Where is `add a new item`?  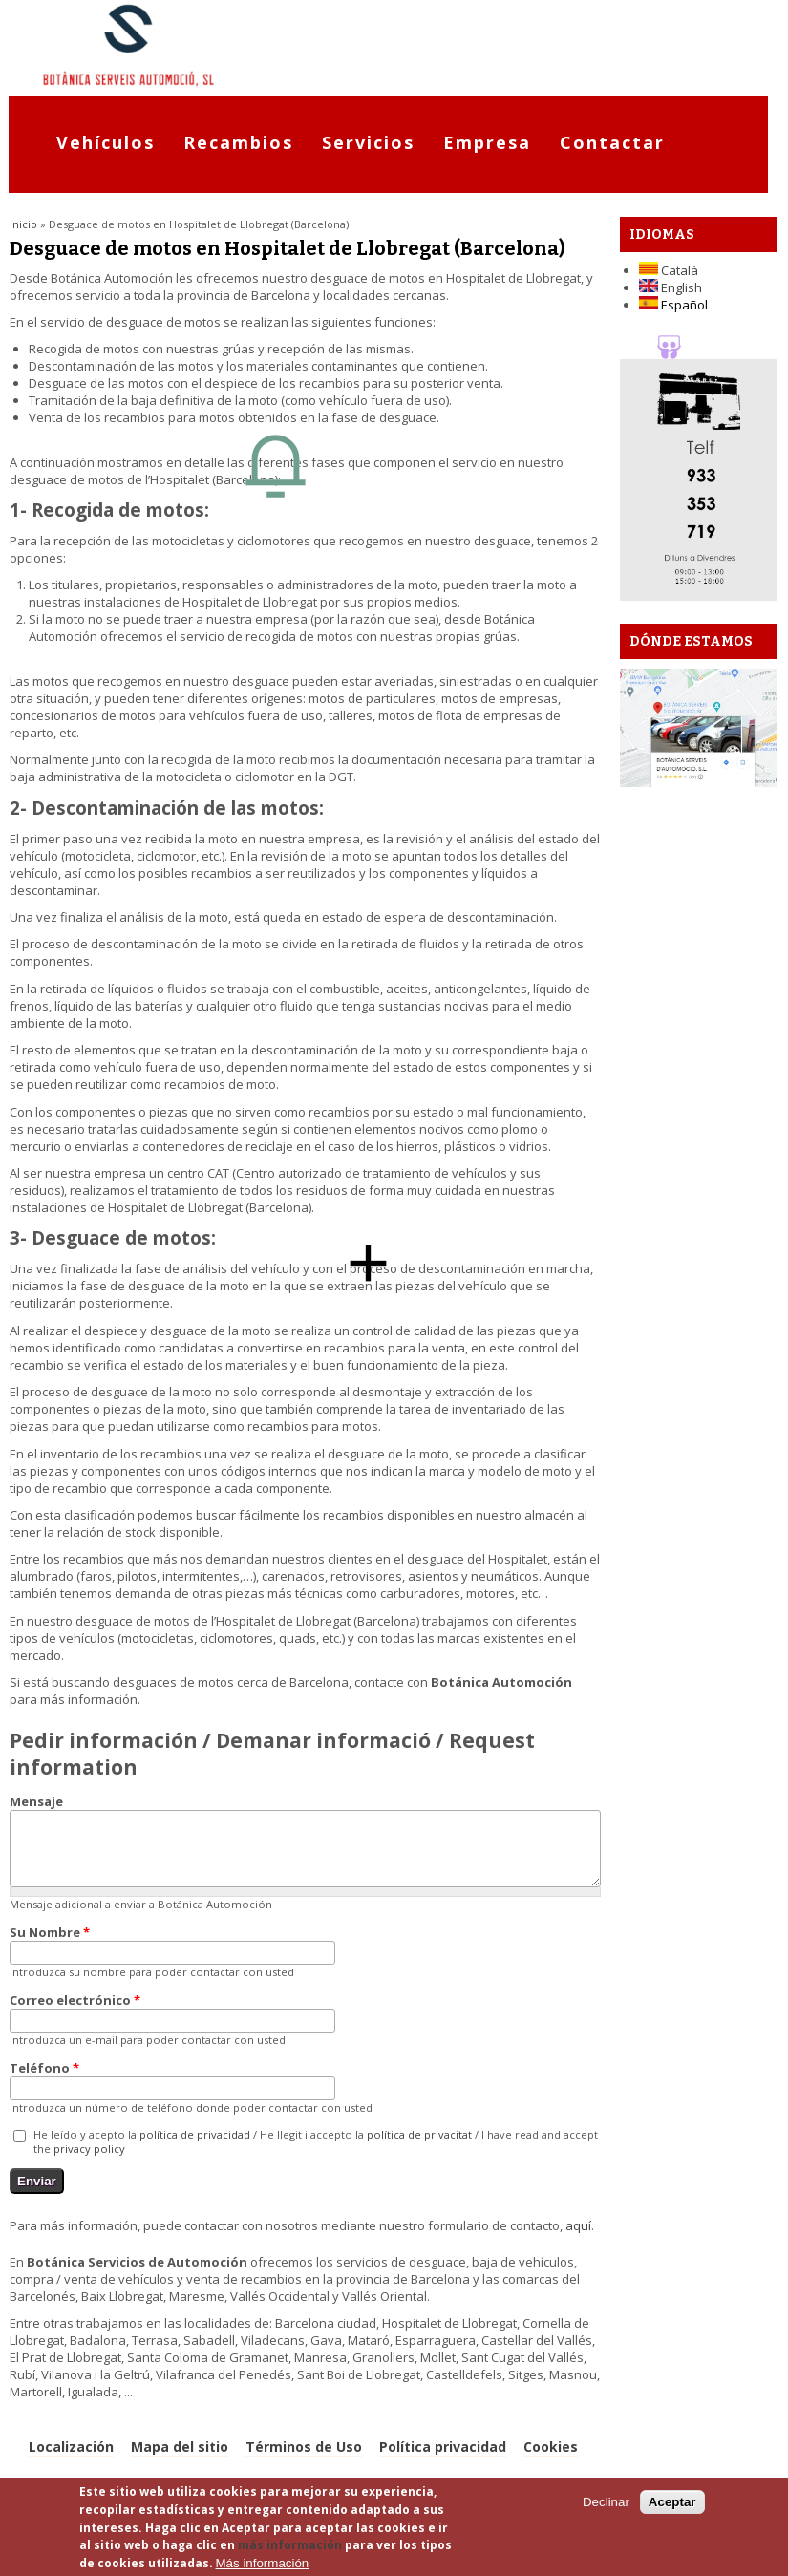
add a new item is located at coordinates (368, 1263).